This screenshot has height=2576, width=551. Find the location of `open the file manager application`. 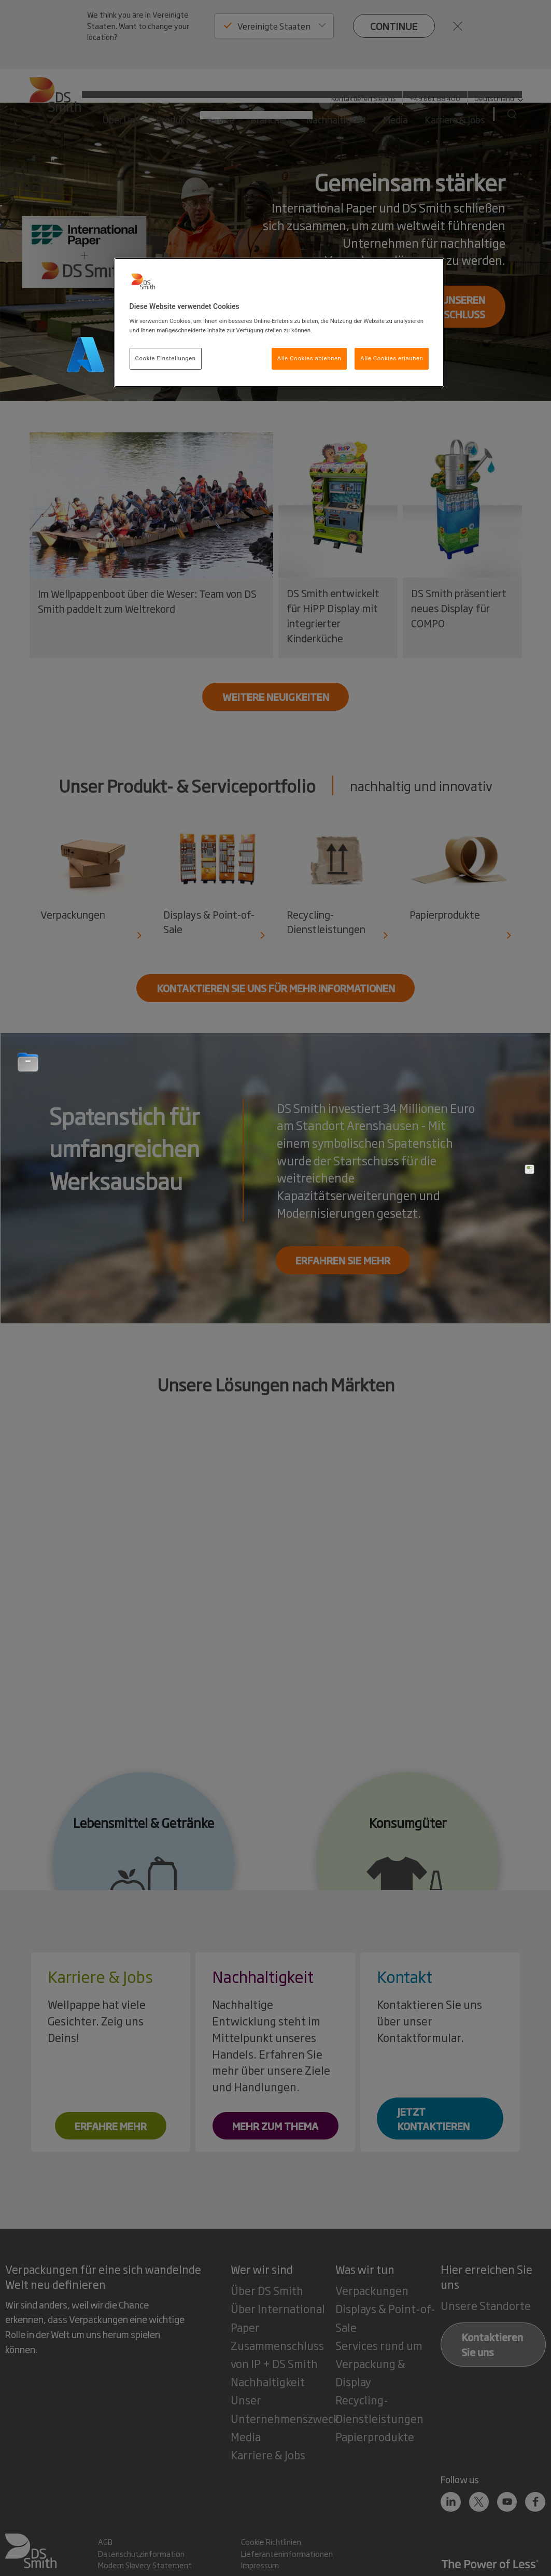

open the file manager application is located at coordinates (28, 1062).